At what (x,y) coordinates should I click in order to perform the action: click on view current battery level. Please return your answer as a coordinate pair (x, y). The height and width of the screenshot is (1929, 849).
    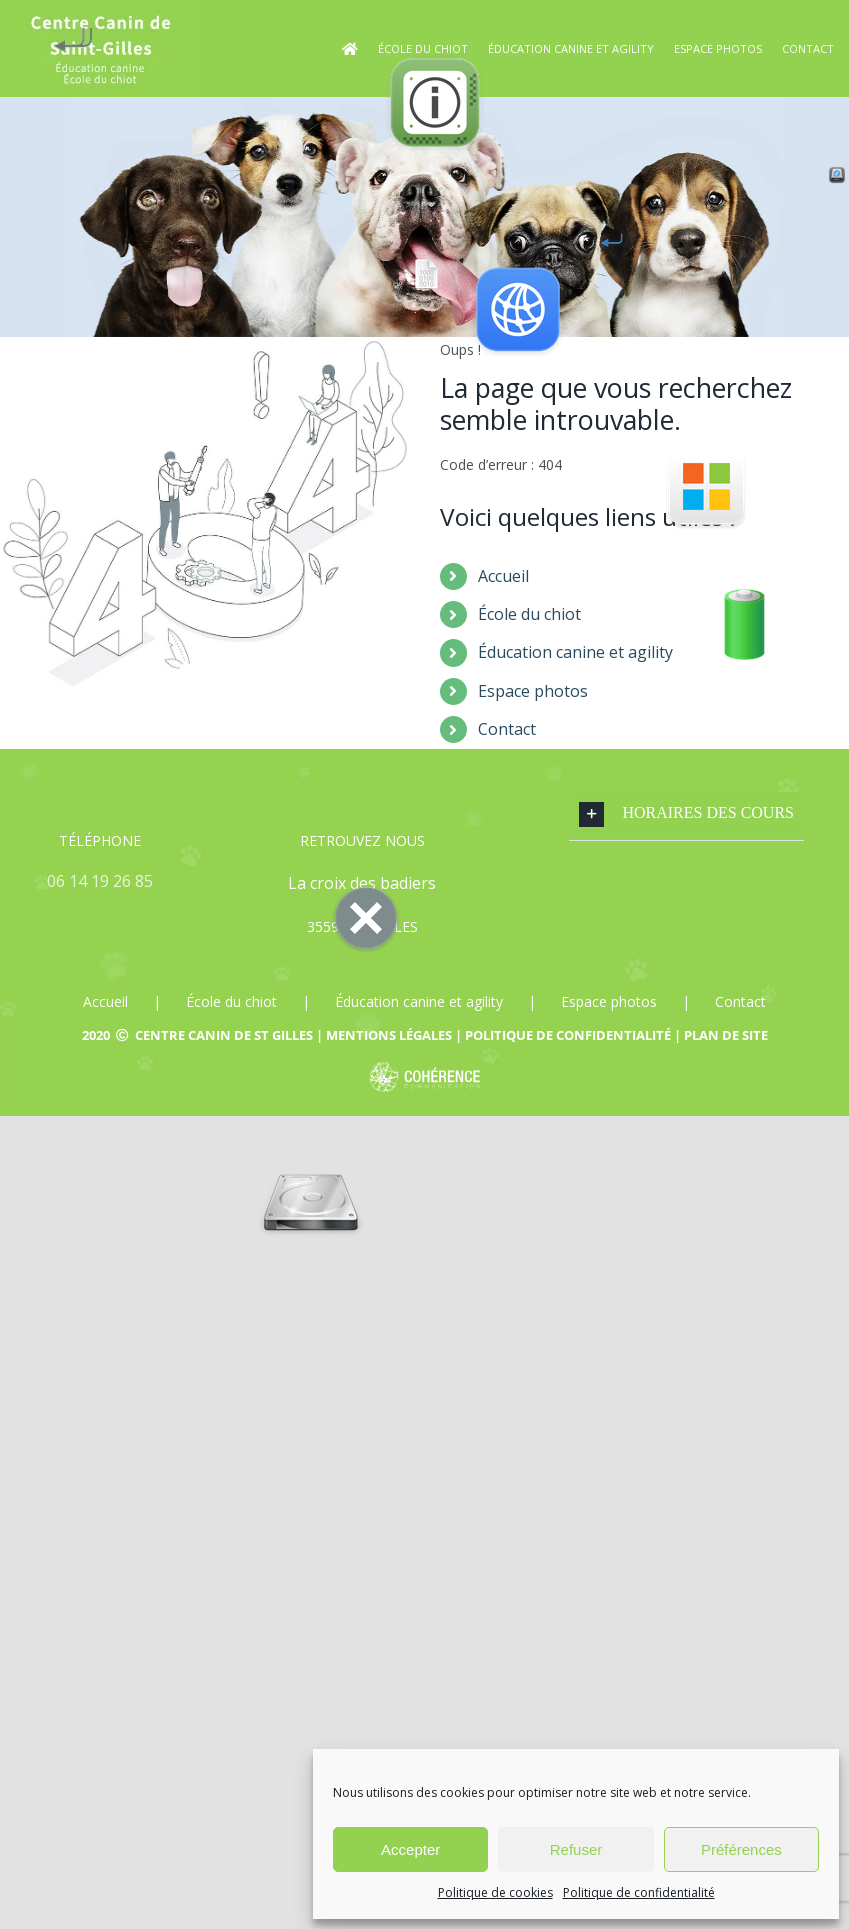
    Looking at the image, I should click on (744, 623).